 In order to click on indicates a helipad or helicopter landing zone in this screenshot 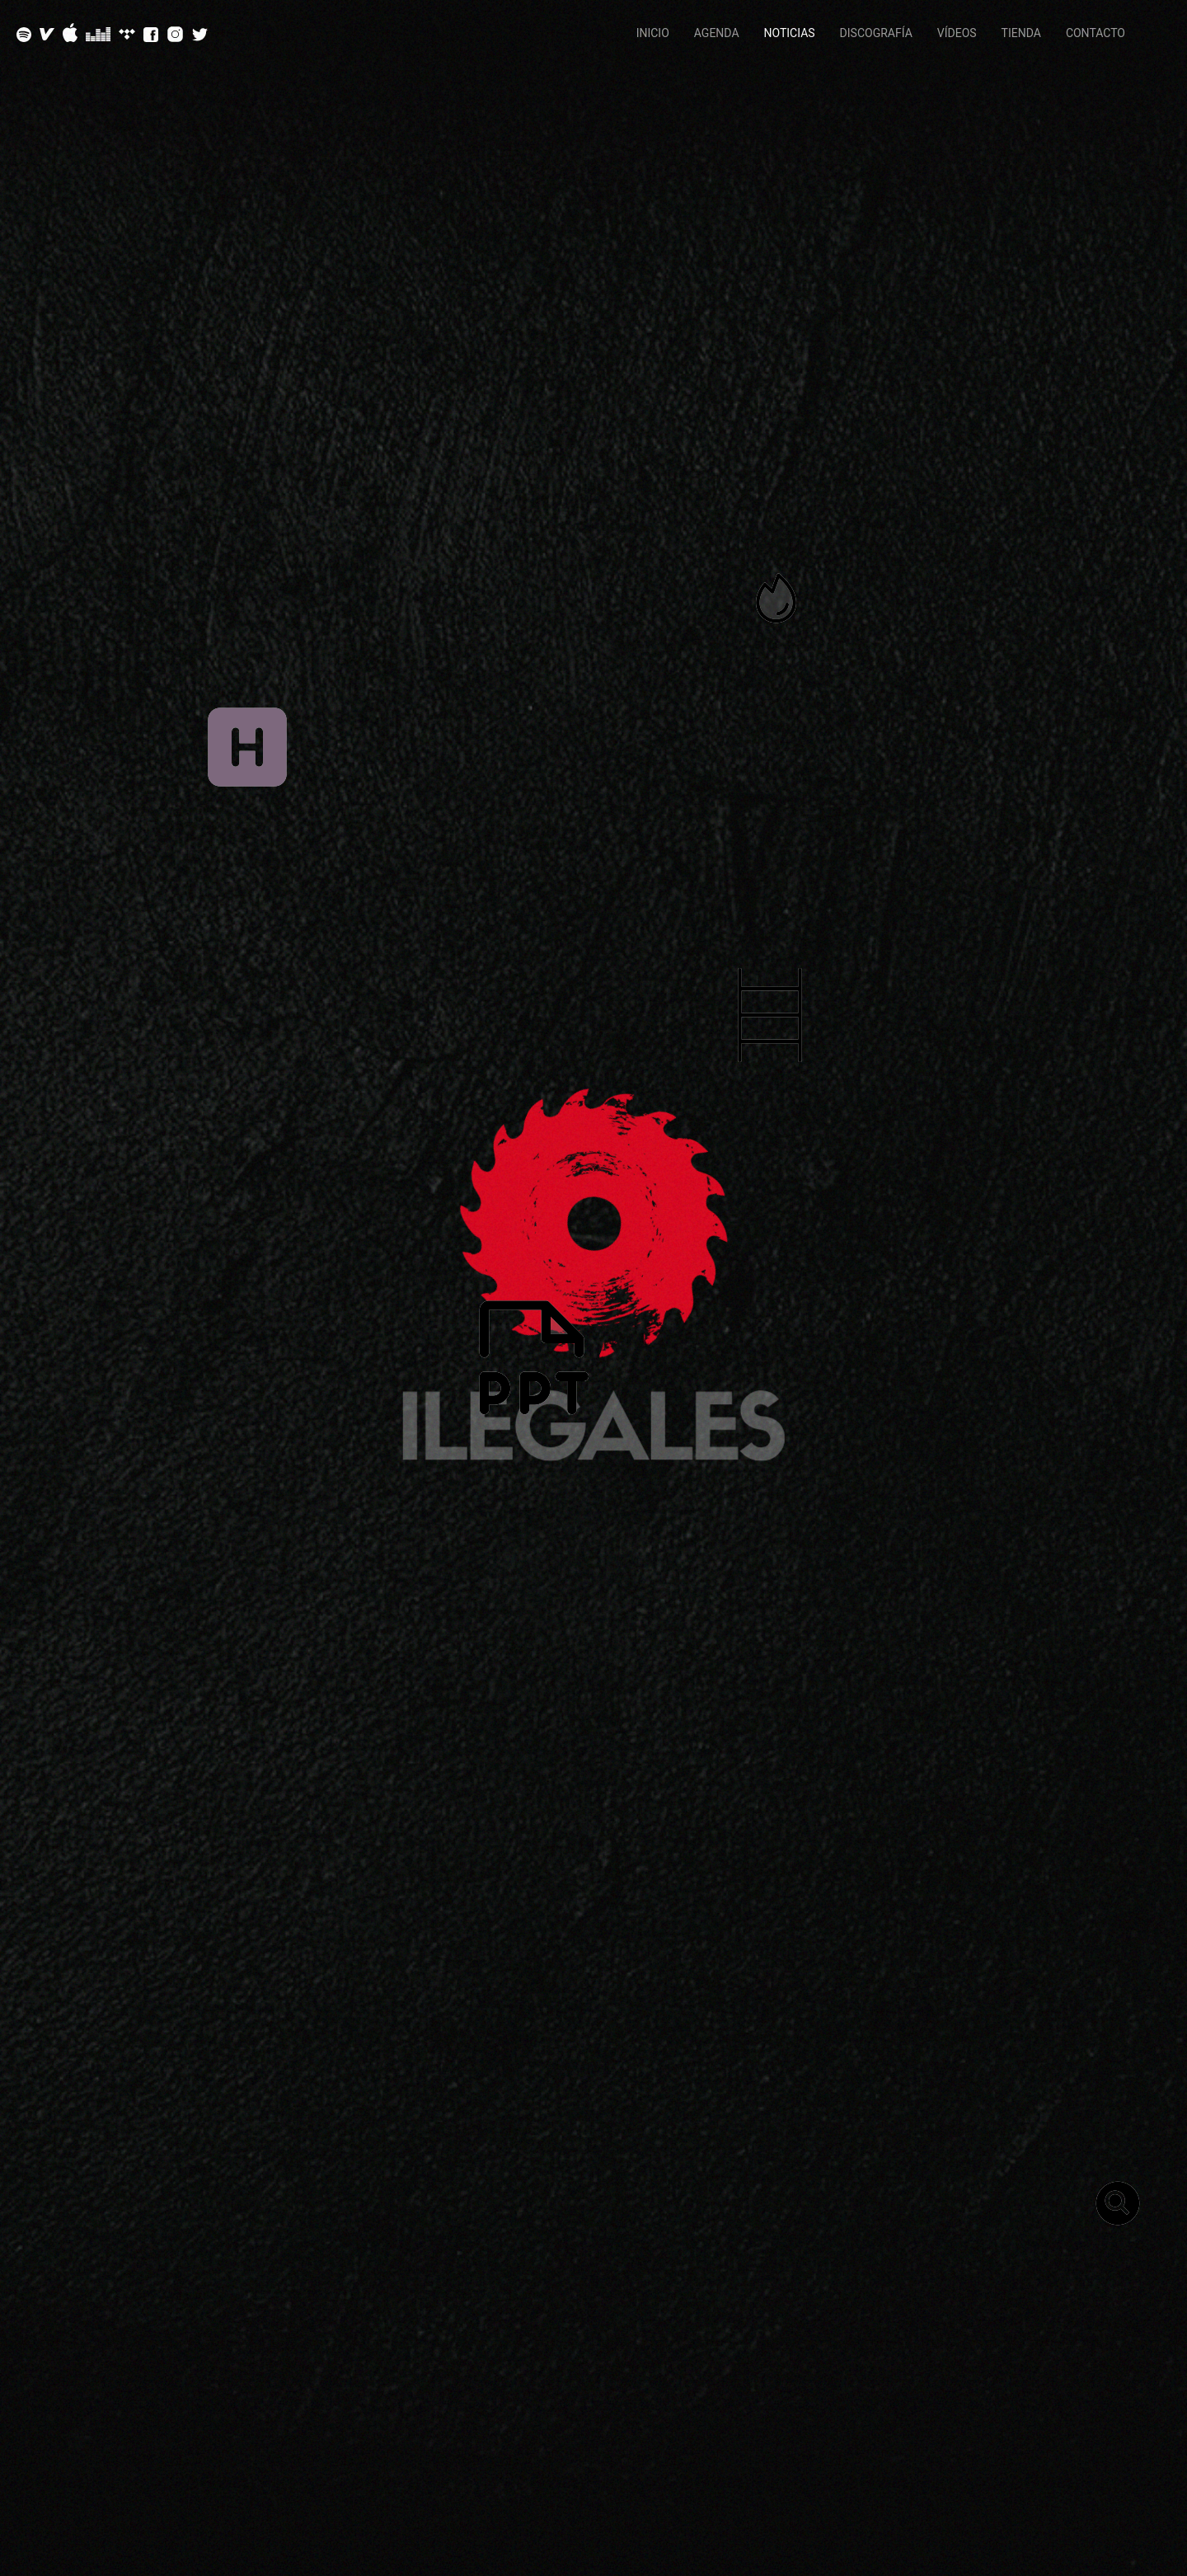, I will do `click(247, 747)`.